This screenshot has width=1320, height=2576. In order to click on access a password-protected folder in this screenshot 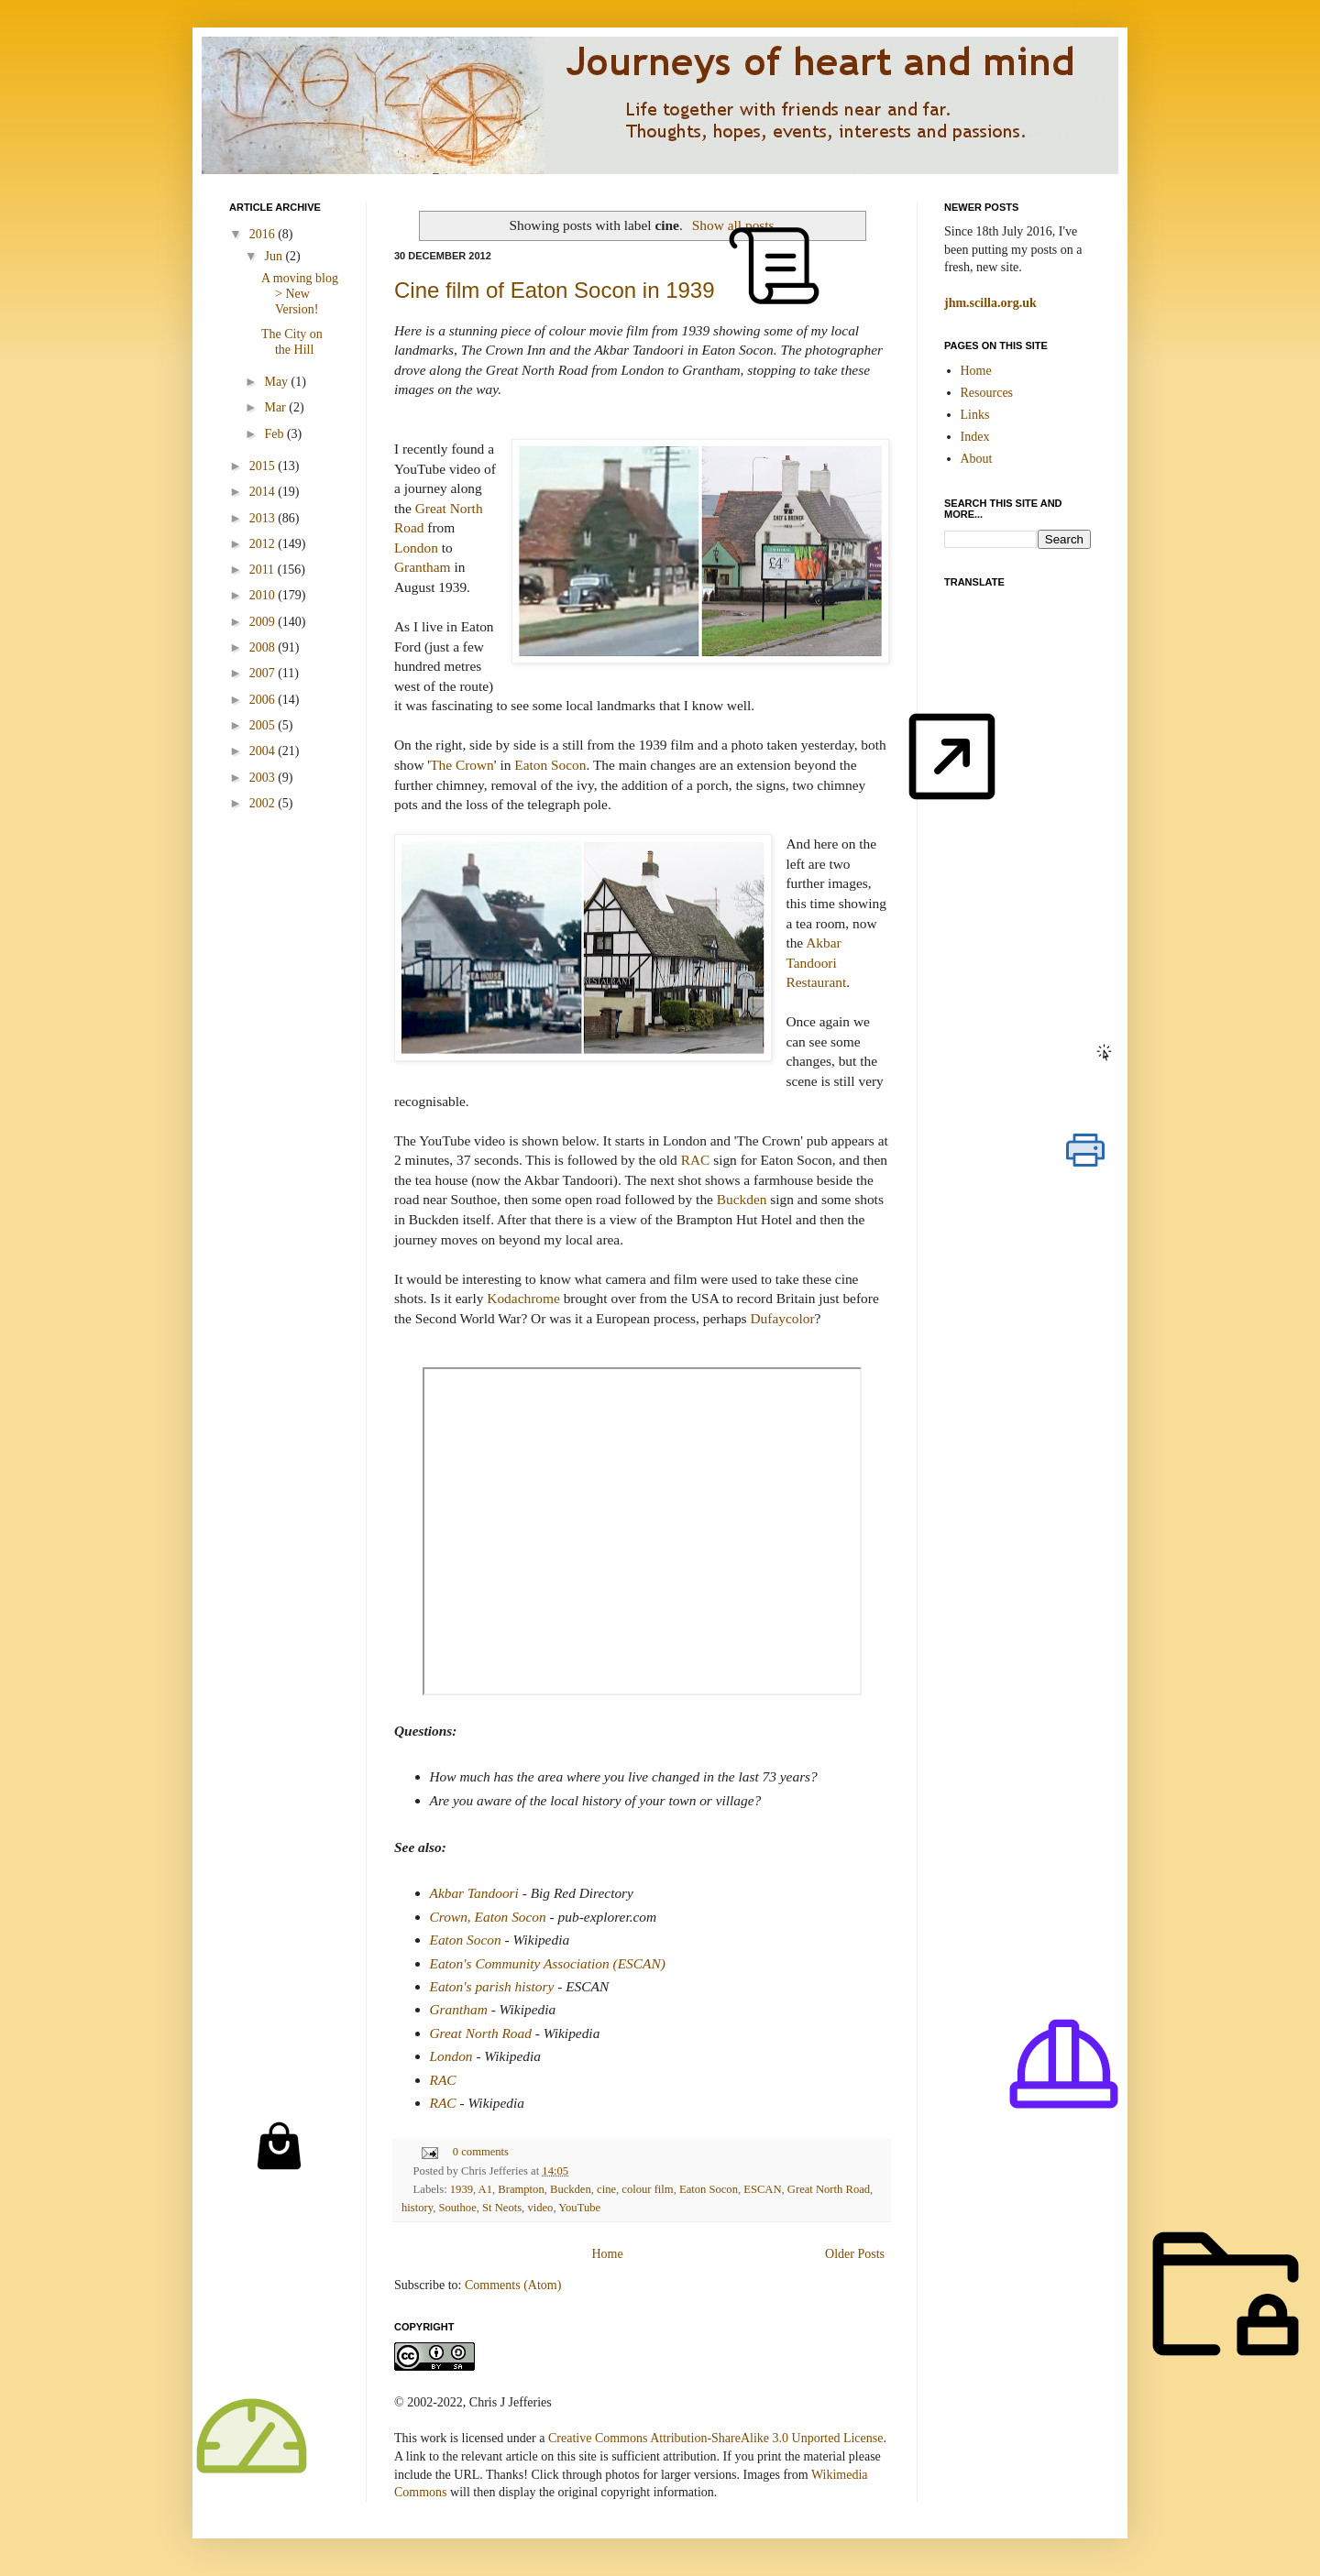, I will do `click(1226, 2294)`.